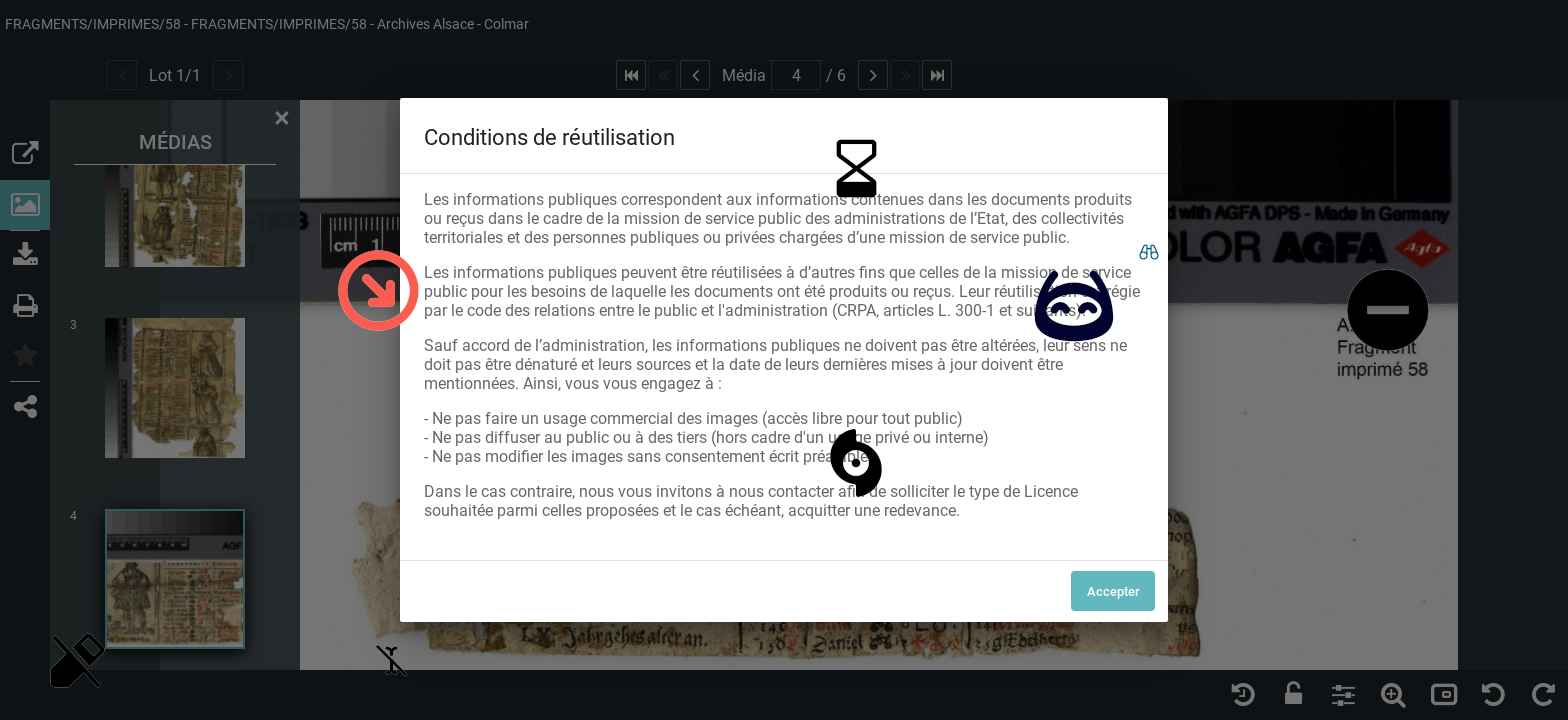 Image resolution: width=1568 pixels, height=720 pixels. Describe the element at coordinates (856, 463) in the screenshot. I see `indicates hurricane or tropical storm warning` at that location.